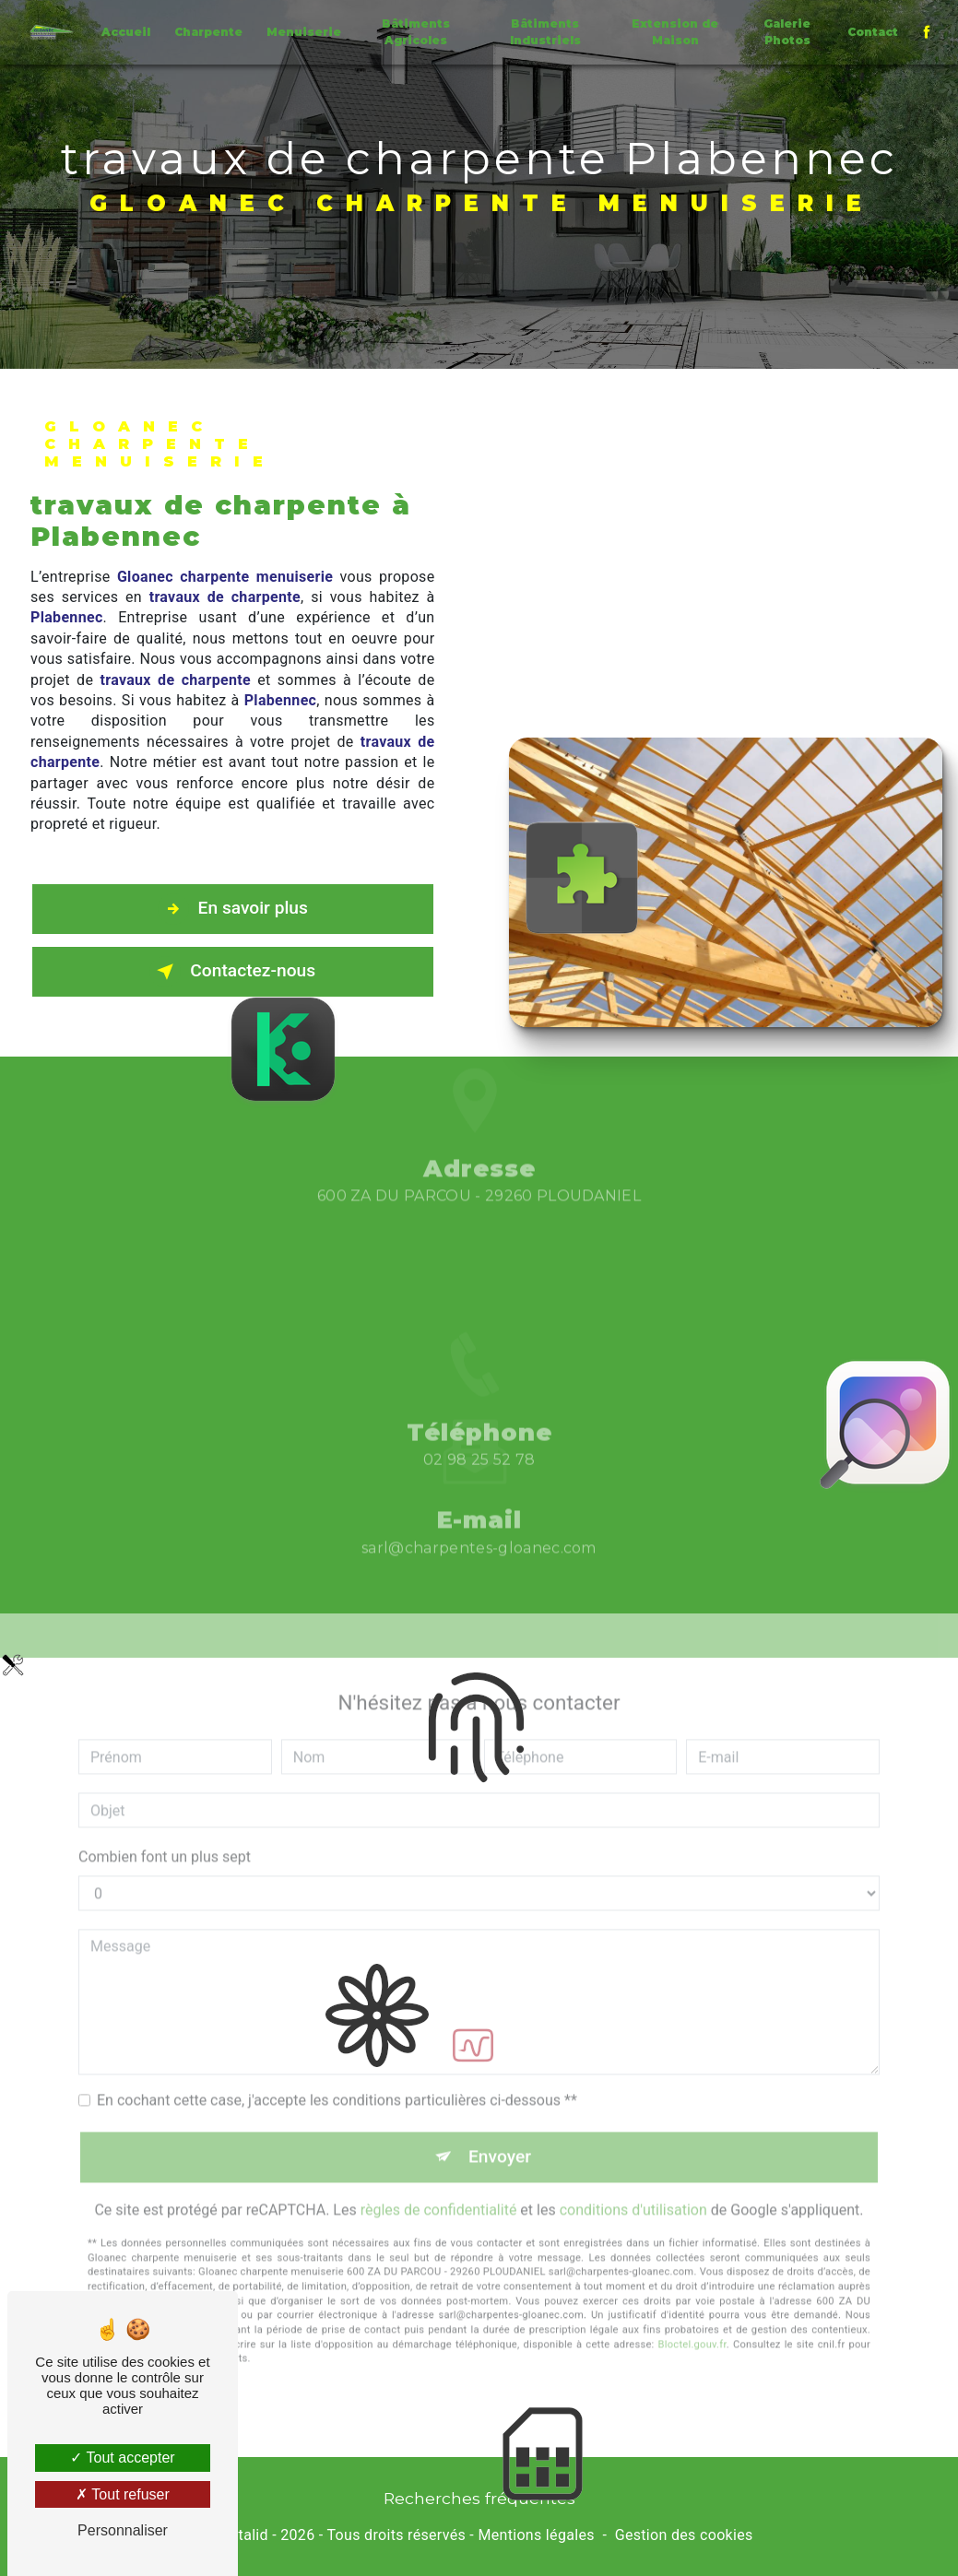 Image resolution: width=958 pixels, height=2576 pixels. I want to click on authenticate with fingerprint, so click(476, 1727).